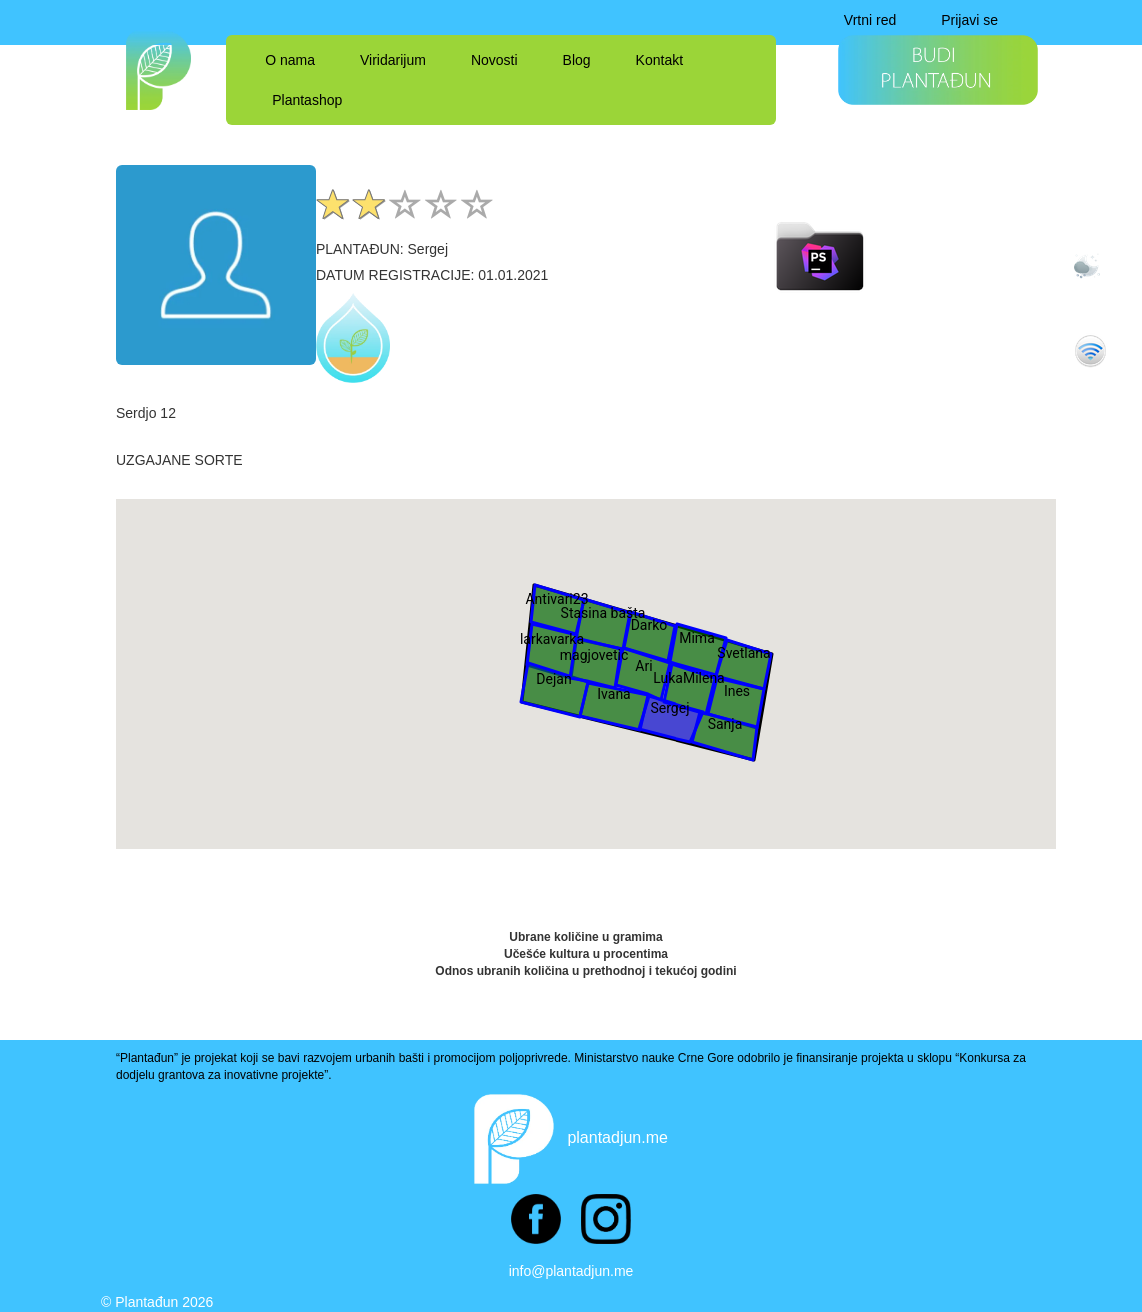  I want to click on open airport utility to manage wireless network settings, so click(1090, 350).